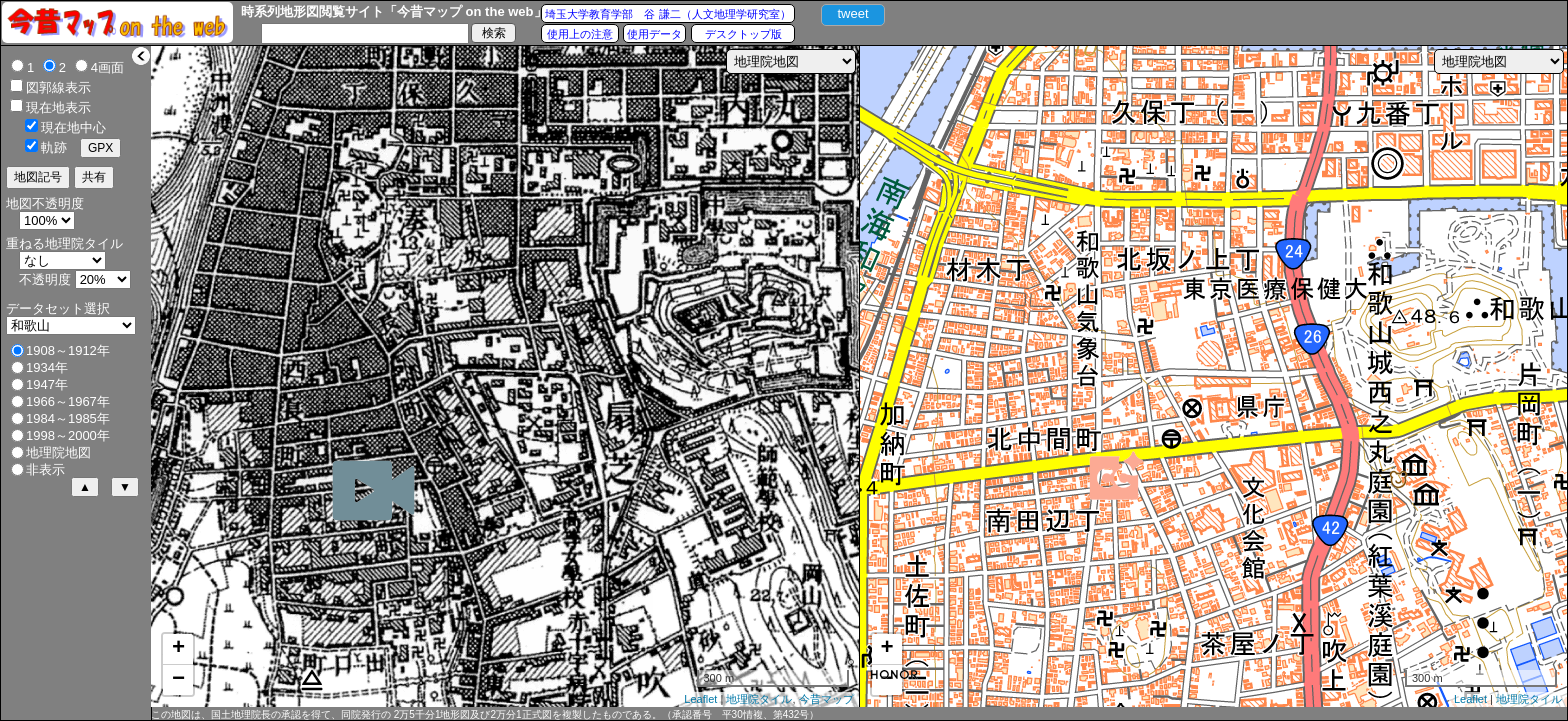  Describe the element at coordinates (1483, 623) in the screenshot. I see `open more options menu` at that location.